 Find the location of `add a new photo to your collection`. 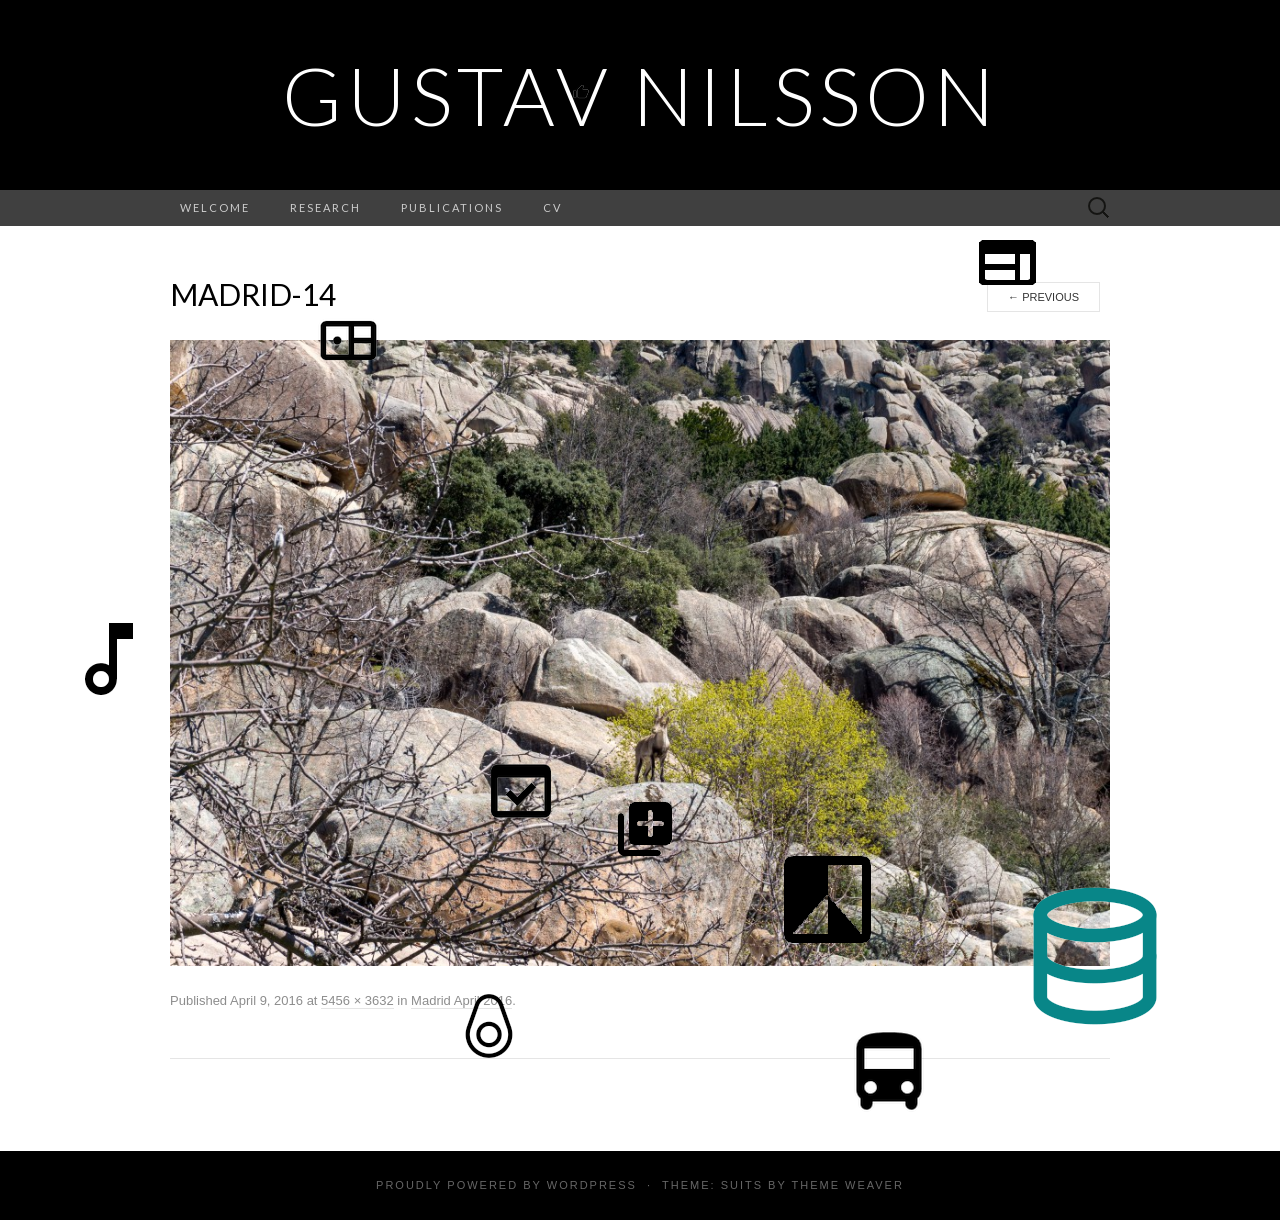

add a new photo to your collection is located at coordinates (645, 829).